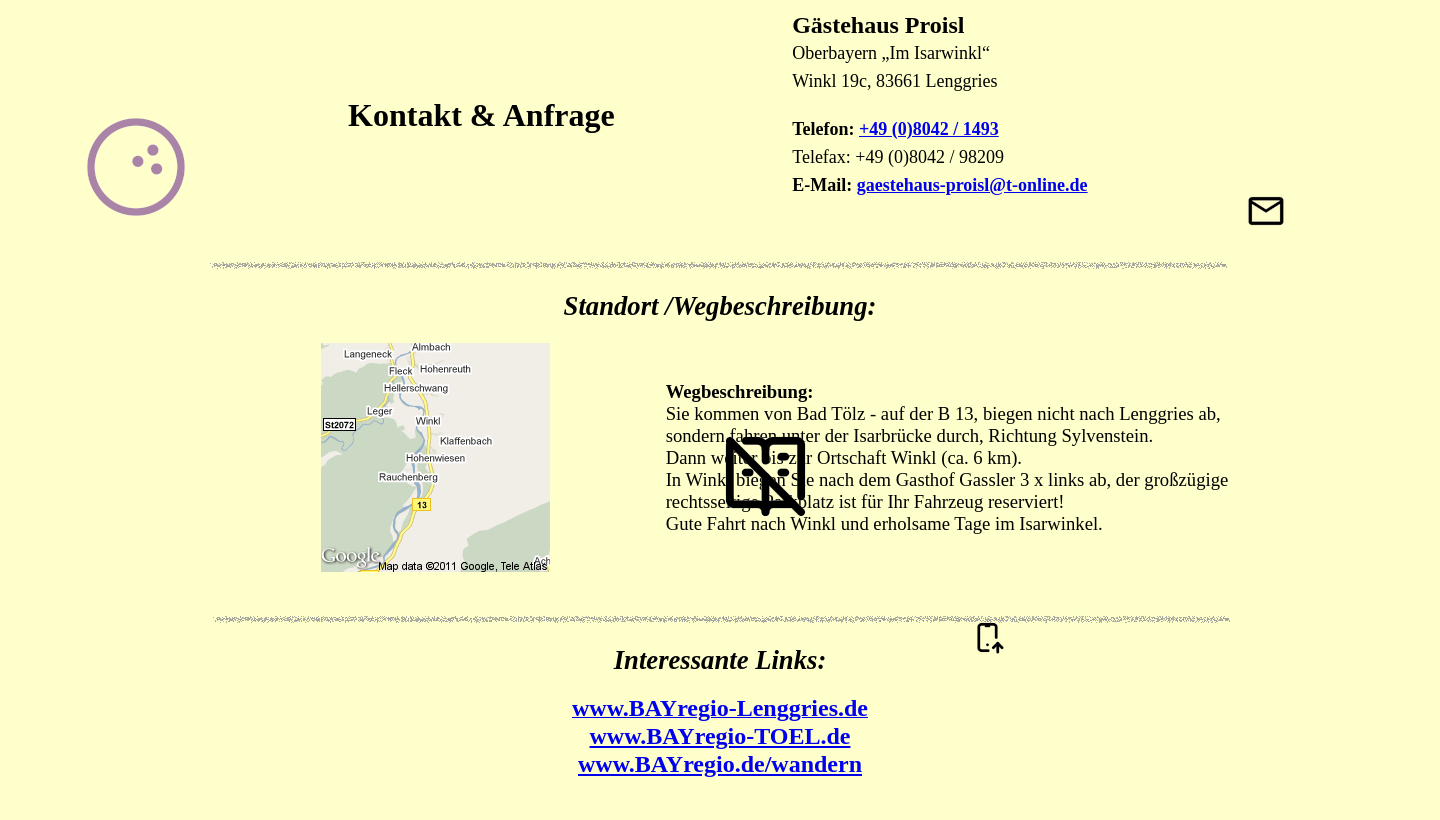  I want to click on disable vocabulary or dictionary feature, so click(765, 476).